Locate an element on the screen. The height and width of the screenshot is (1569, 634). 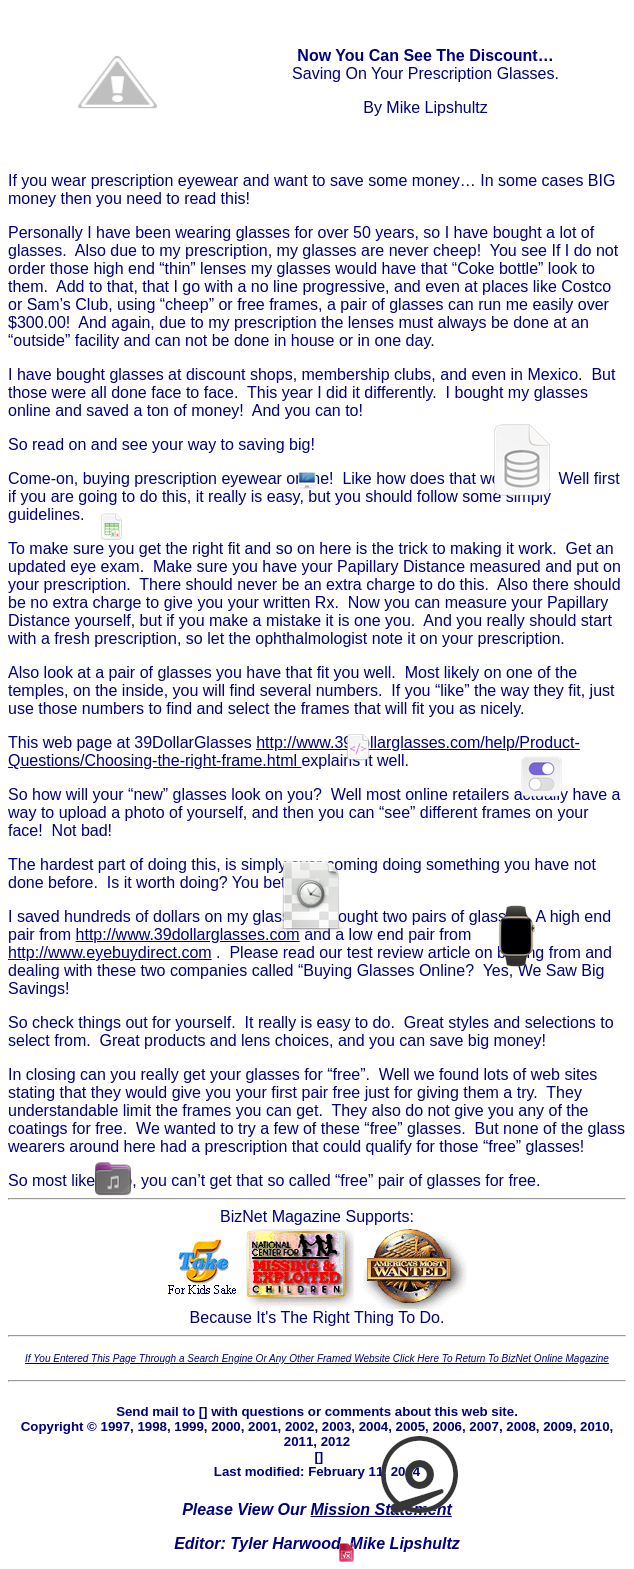
sql database file is located at coordinates (522, 460).